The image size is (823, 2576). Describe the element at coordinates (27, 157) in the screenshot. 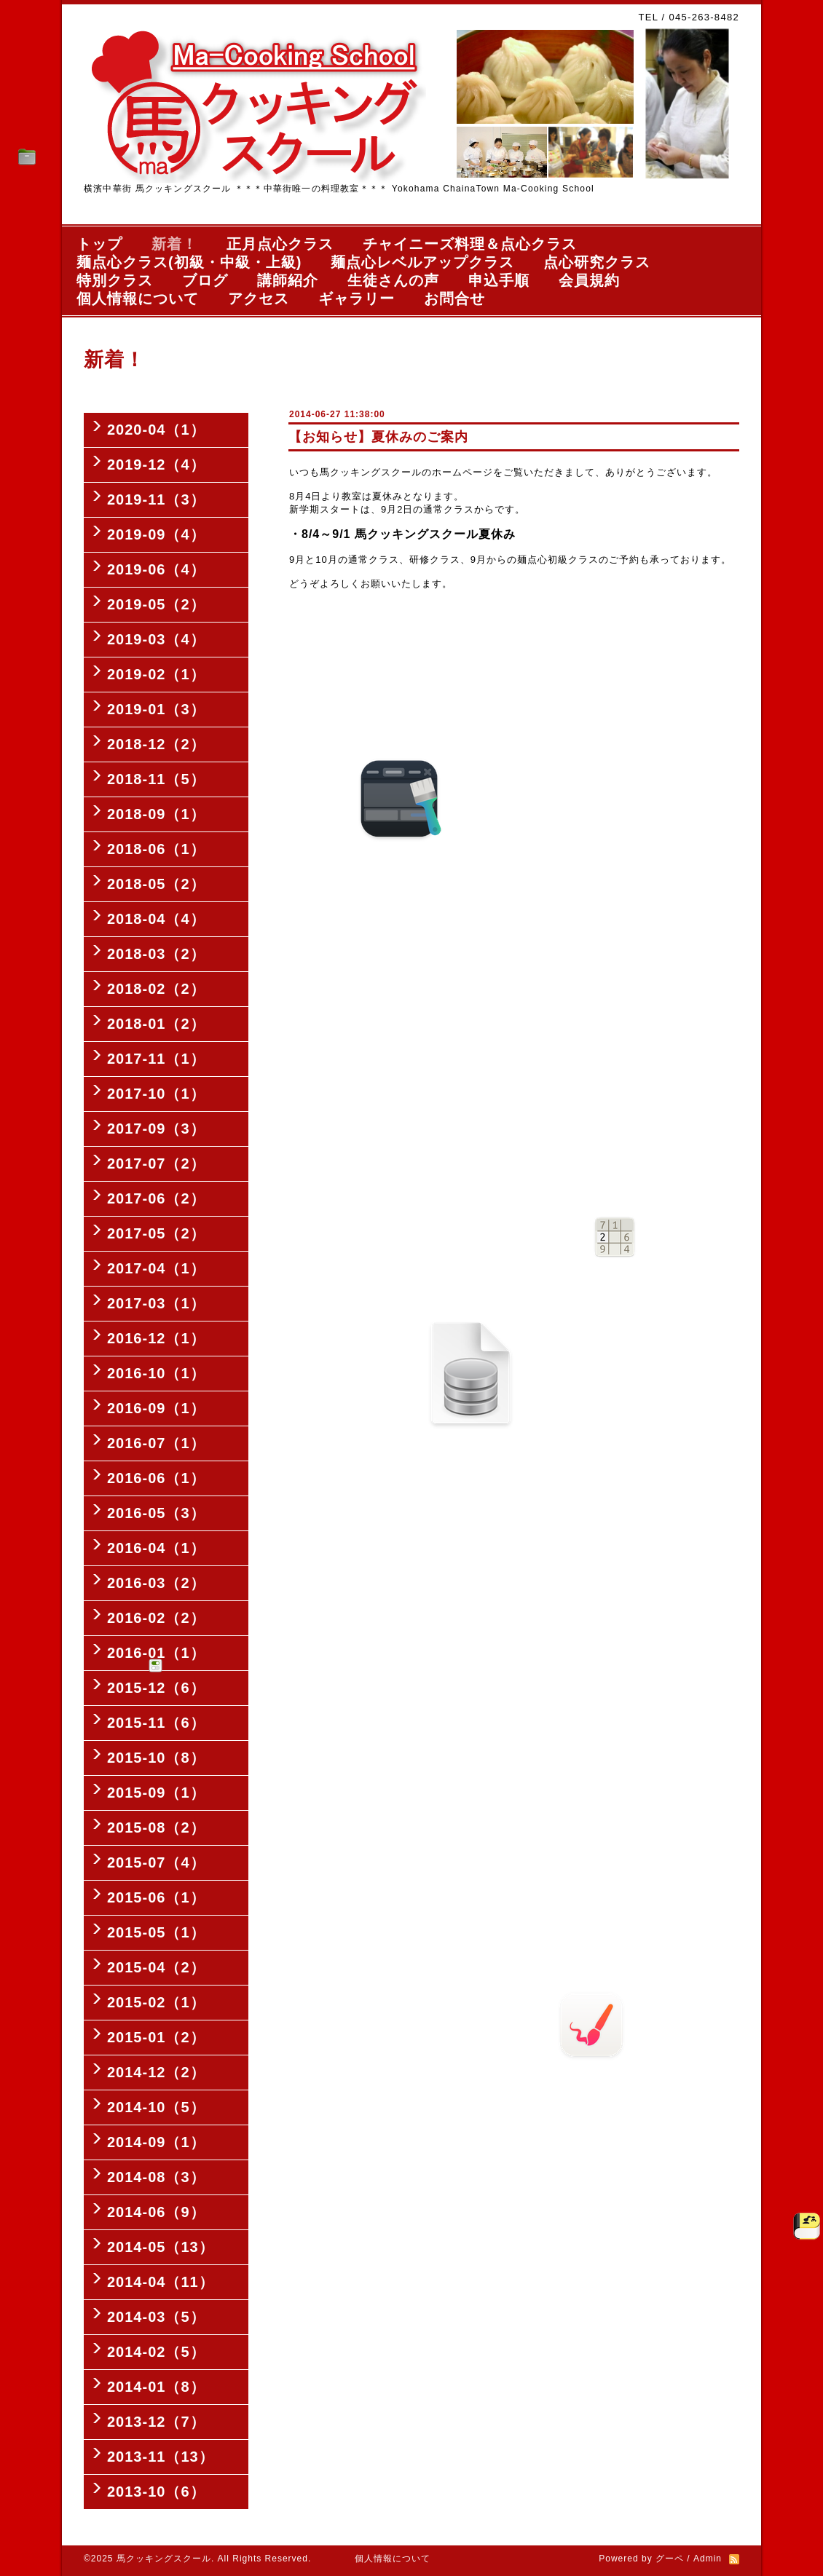

I see `open file manager application` at that location.